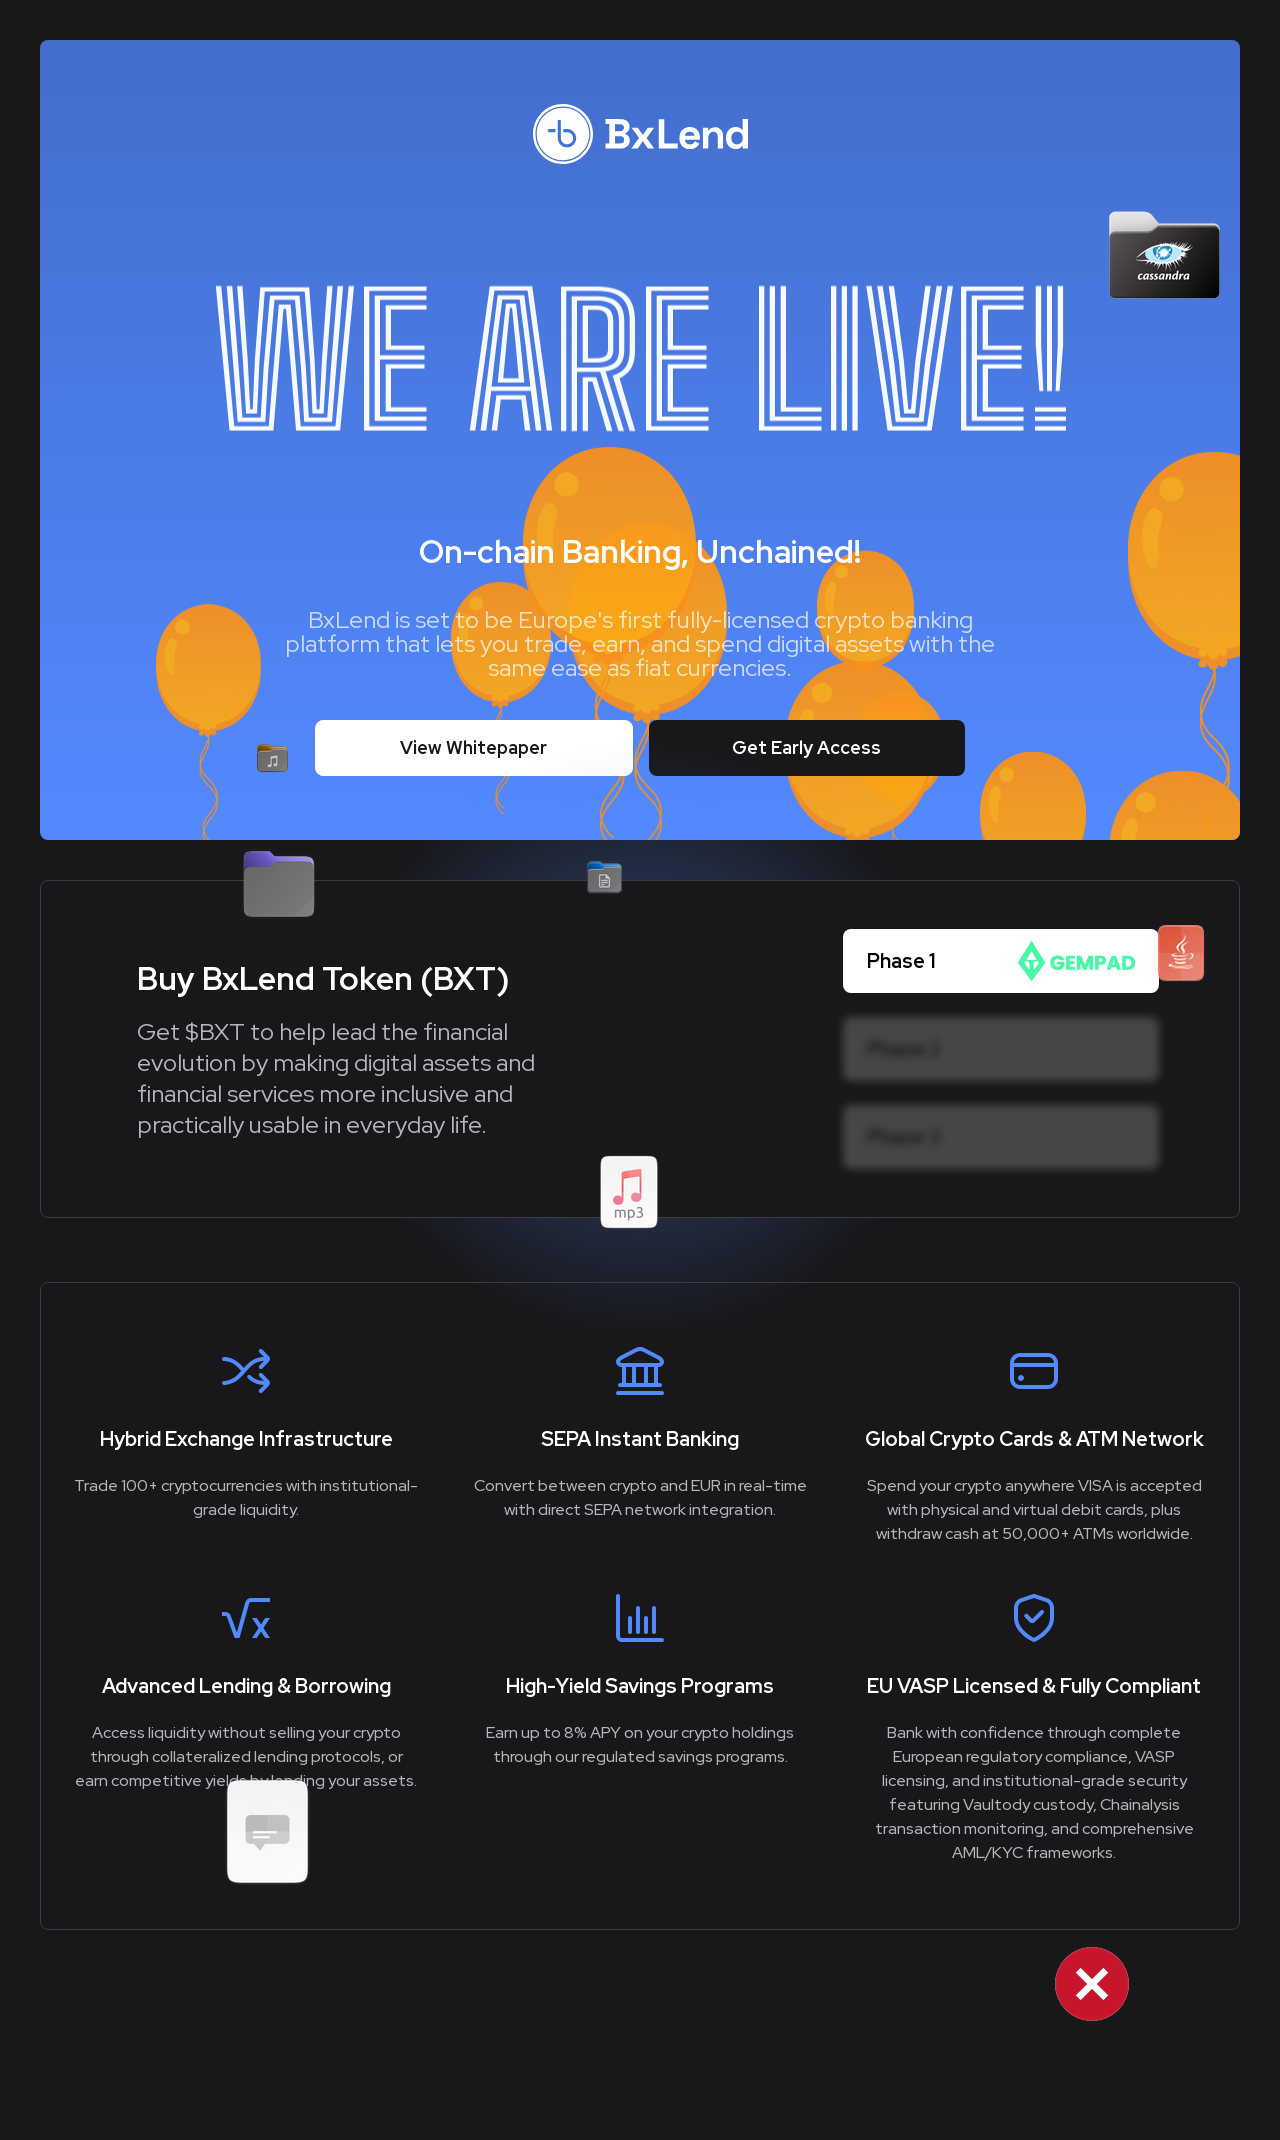 The height and width of the screenshot is (2140, 1280). Describe the element at coordinates (272, 757) in the screenshot. I see `open your music folder` at that location.